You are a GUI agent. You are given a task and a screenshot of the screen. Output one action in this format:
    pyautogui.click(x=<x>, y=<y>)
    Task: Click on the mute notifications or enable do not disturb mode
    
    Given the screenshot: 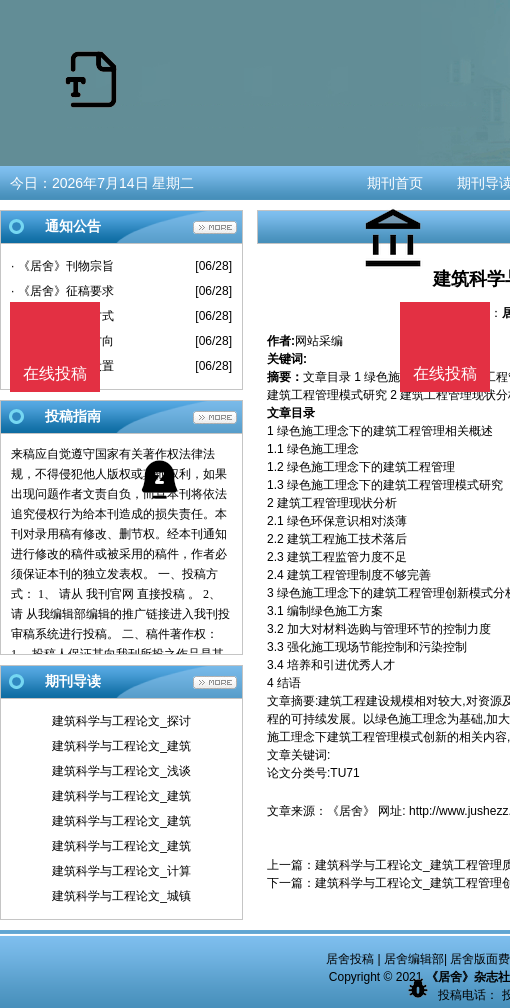 What is the action you would take?
    pyautogui.click(x=159, y=479)
    